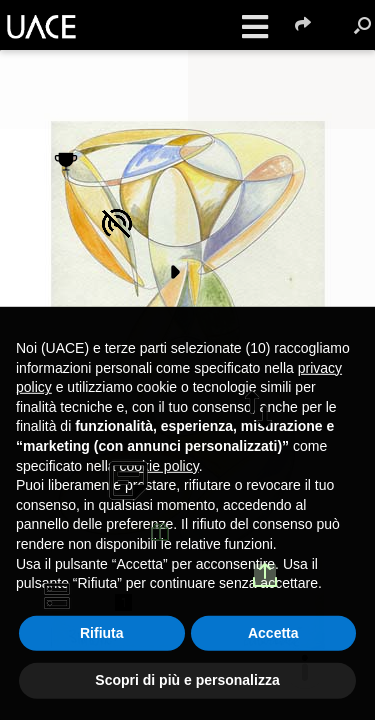 This screenshot has height=720, width=375. I want to click on access gifts or rewards, so click(160, 532).